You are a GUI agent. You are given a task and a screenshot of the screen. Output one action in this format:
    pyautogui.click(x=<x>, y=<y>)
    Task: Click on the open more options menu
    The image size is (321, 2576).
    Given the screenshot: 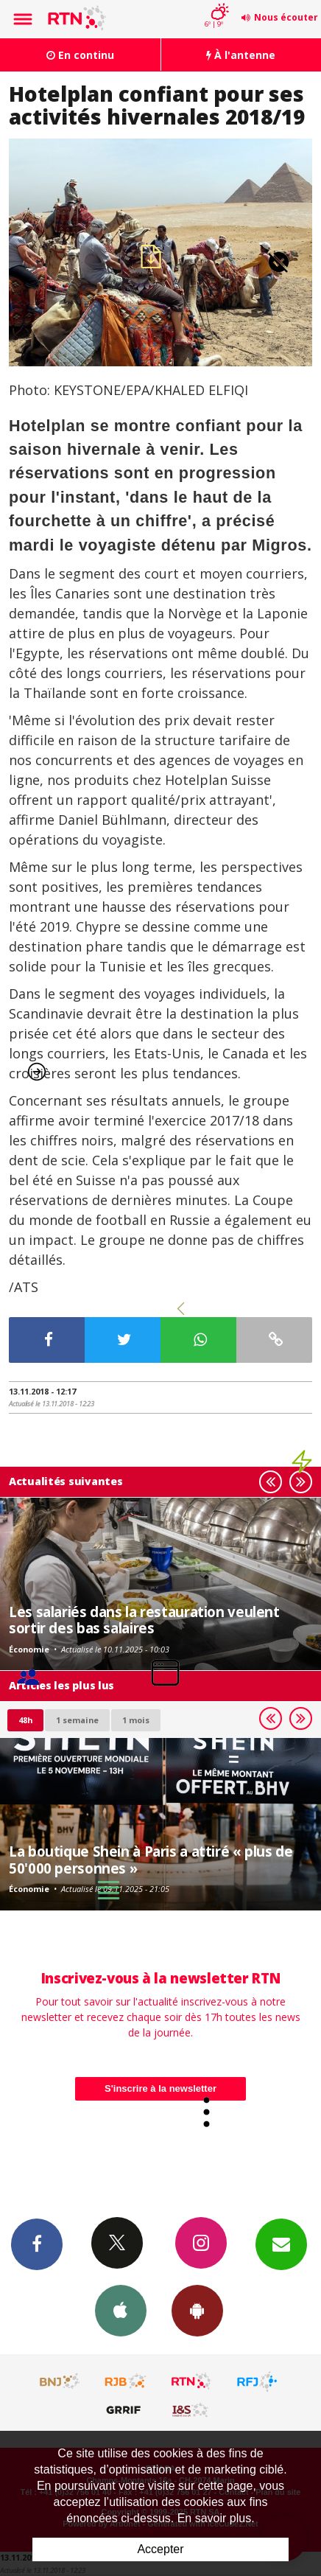 What is the action you would take?
    pyautogui.click(x=206, y=2112)
    